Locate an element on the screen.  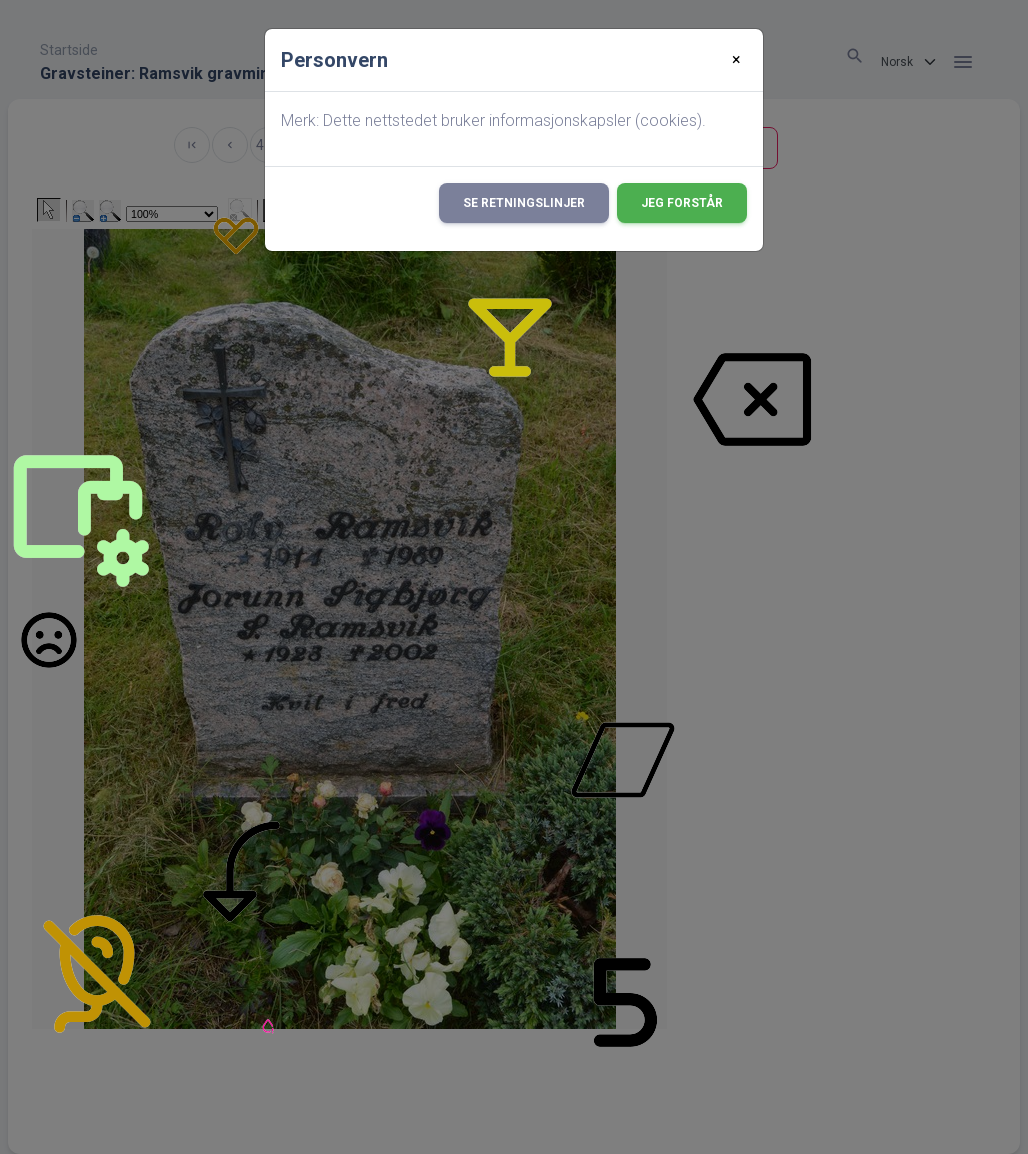
go back and down in navigation is located at coordinates (241, 871).